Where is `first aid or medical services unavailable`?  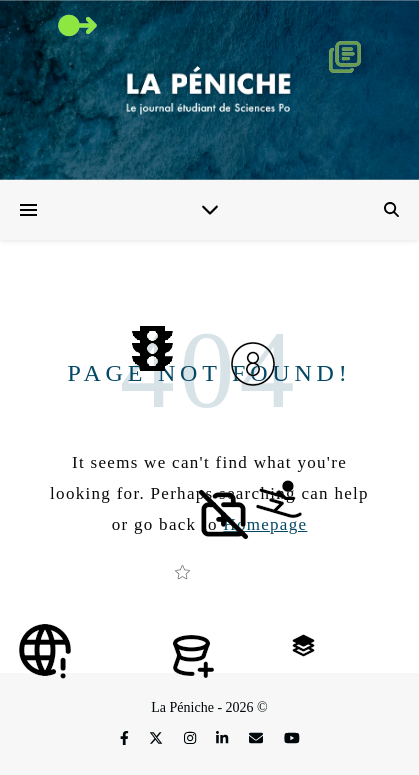
first aid or medical services unavailable is located at coordinates (223, 514).